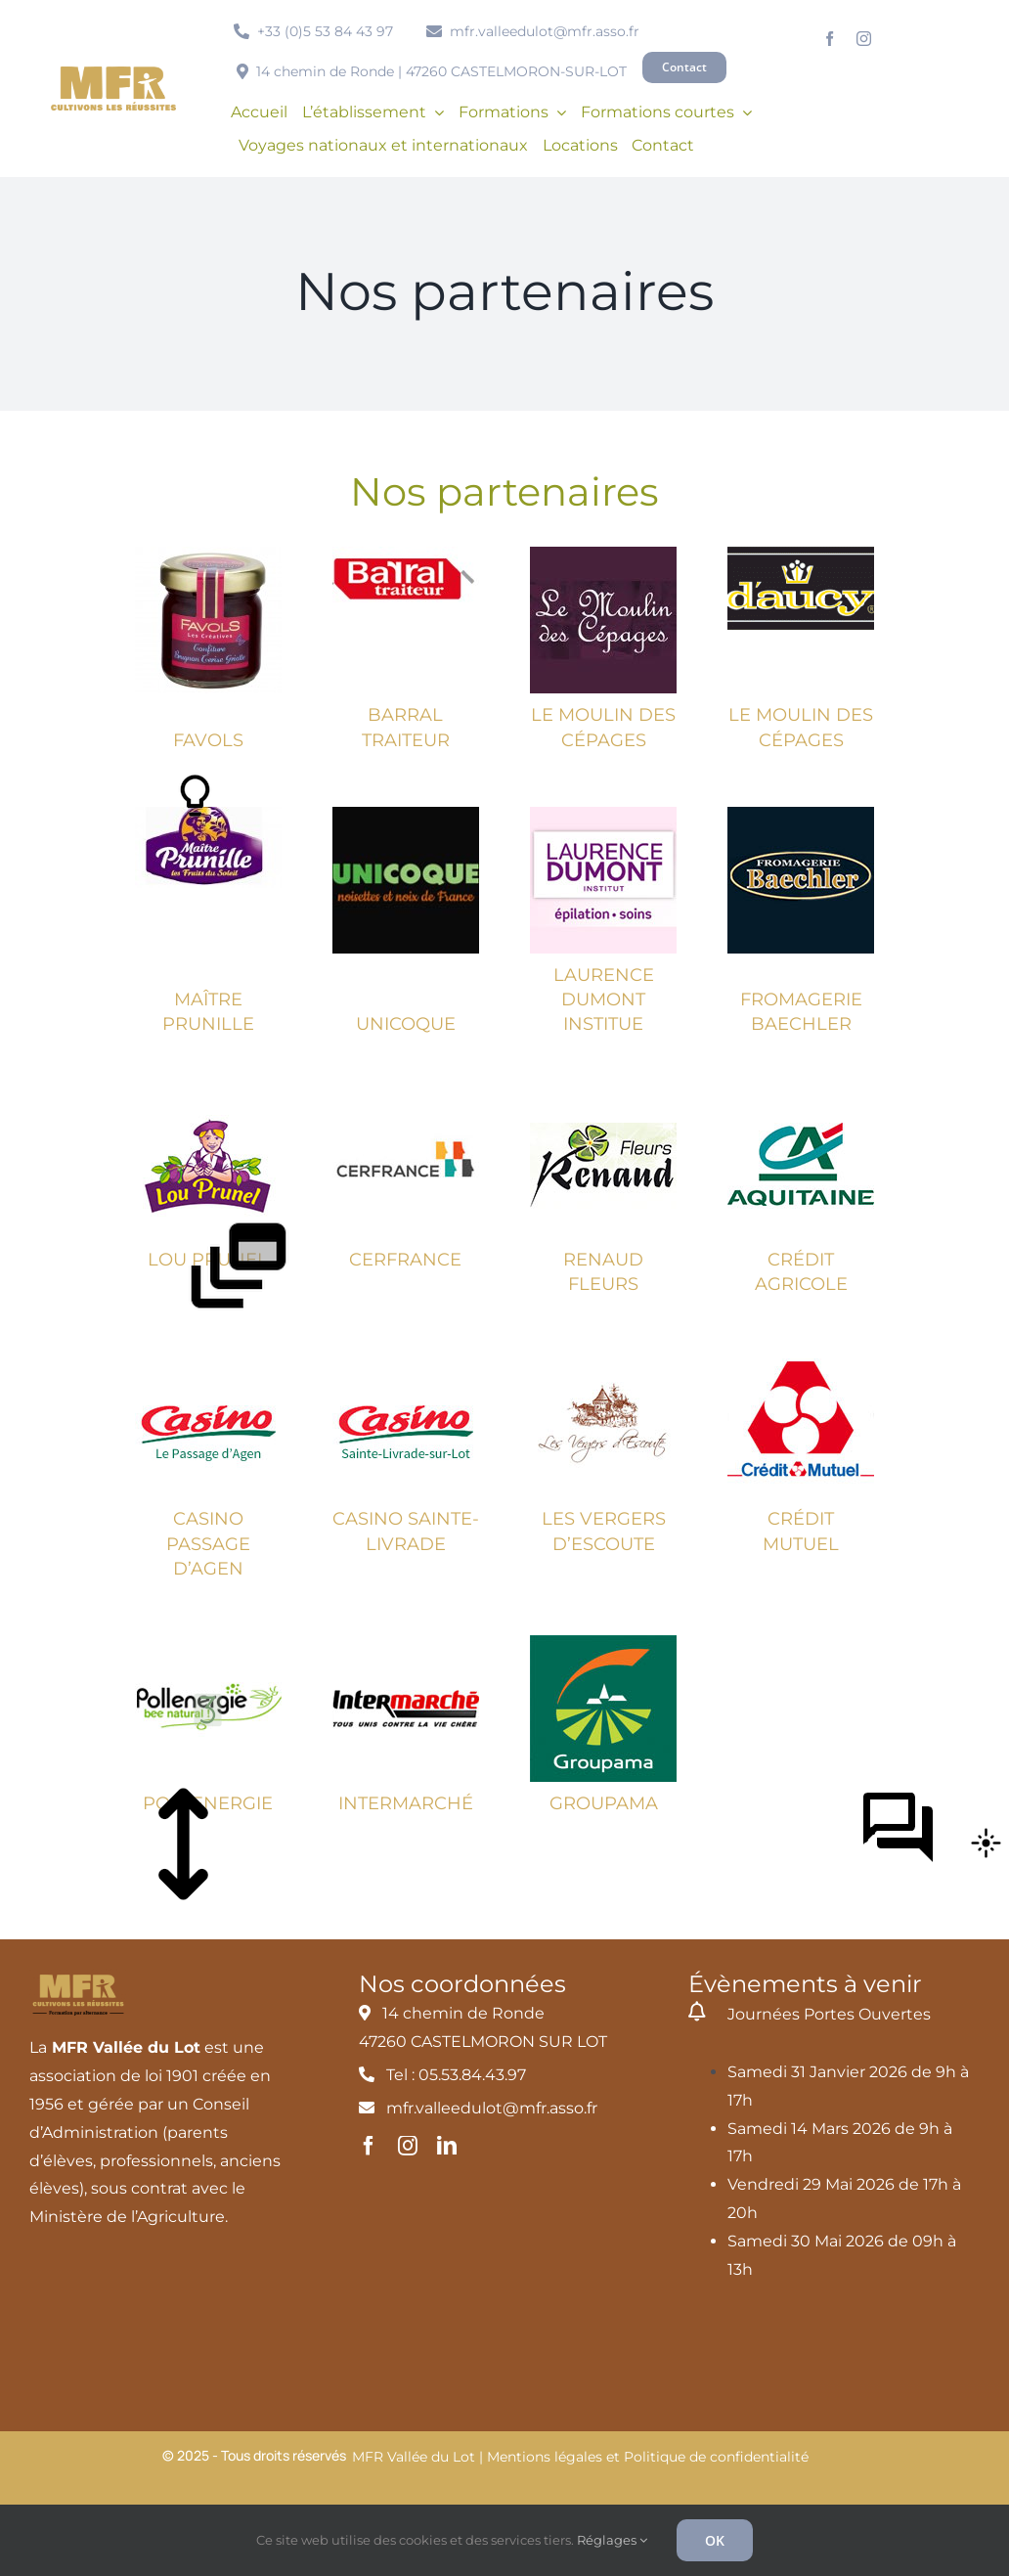 Image resolution: width=1009 pixels, height=2576 pixels. What do you see at coordinates (183, 1843) in the screenshot?
I see `resize element vertically` at bounding box center [183, 1843].